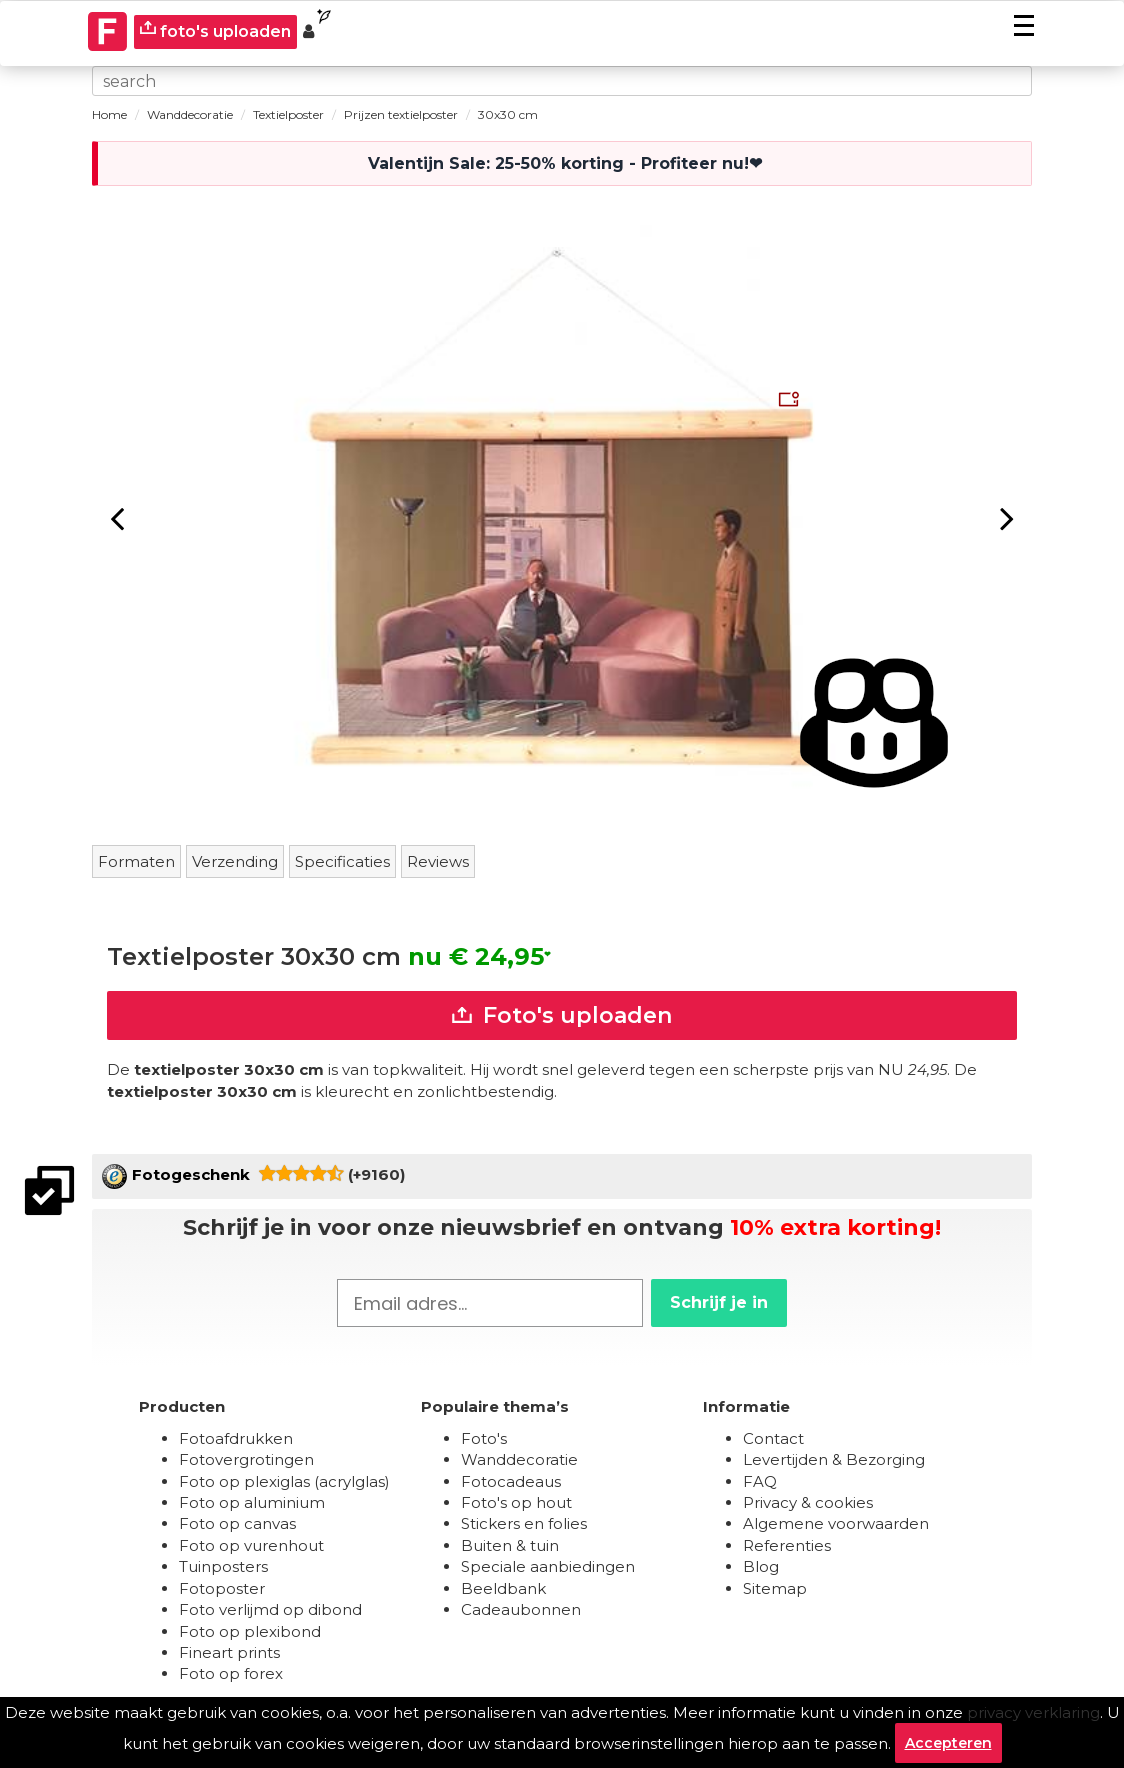 This screenshot has height=1768, width=1124. What do you see at coordinates (788, 399) in the screenshot?
I see `access phone camera or video recording` at bounding box center [788, 399].